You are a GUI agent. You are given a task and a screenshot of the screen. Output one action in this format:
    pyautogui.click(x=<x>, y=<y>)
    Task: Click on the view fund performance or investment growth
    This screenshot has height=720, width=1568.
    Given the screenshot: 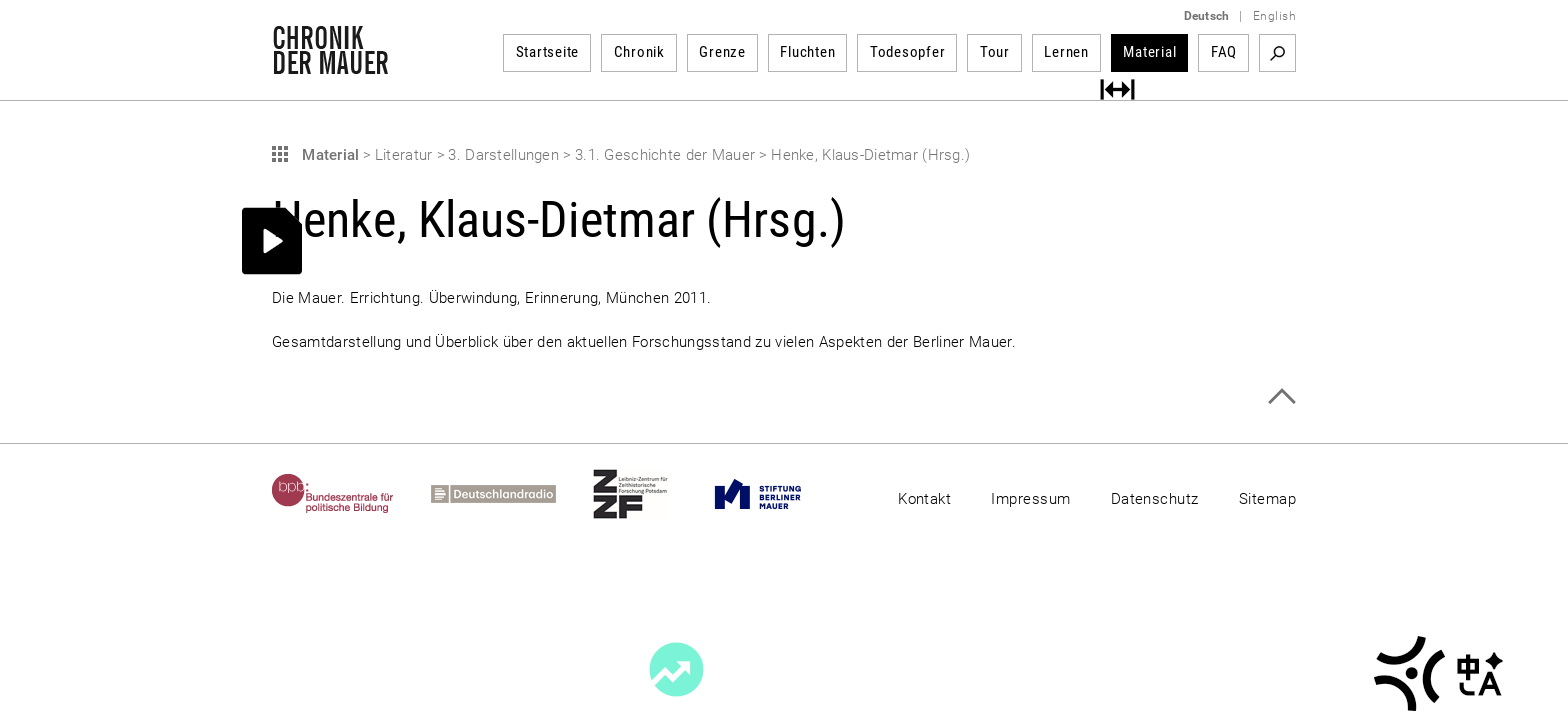 What is the action you would take?
    pyautogui.click(x=676, y=669)
    